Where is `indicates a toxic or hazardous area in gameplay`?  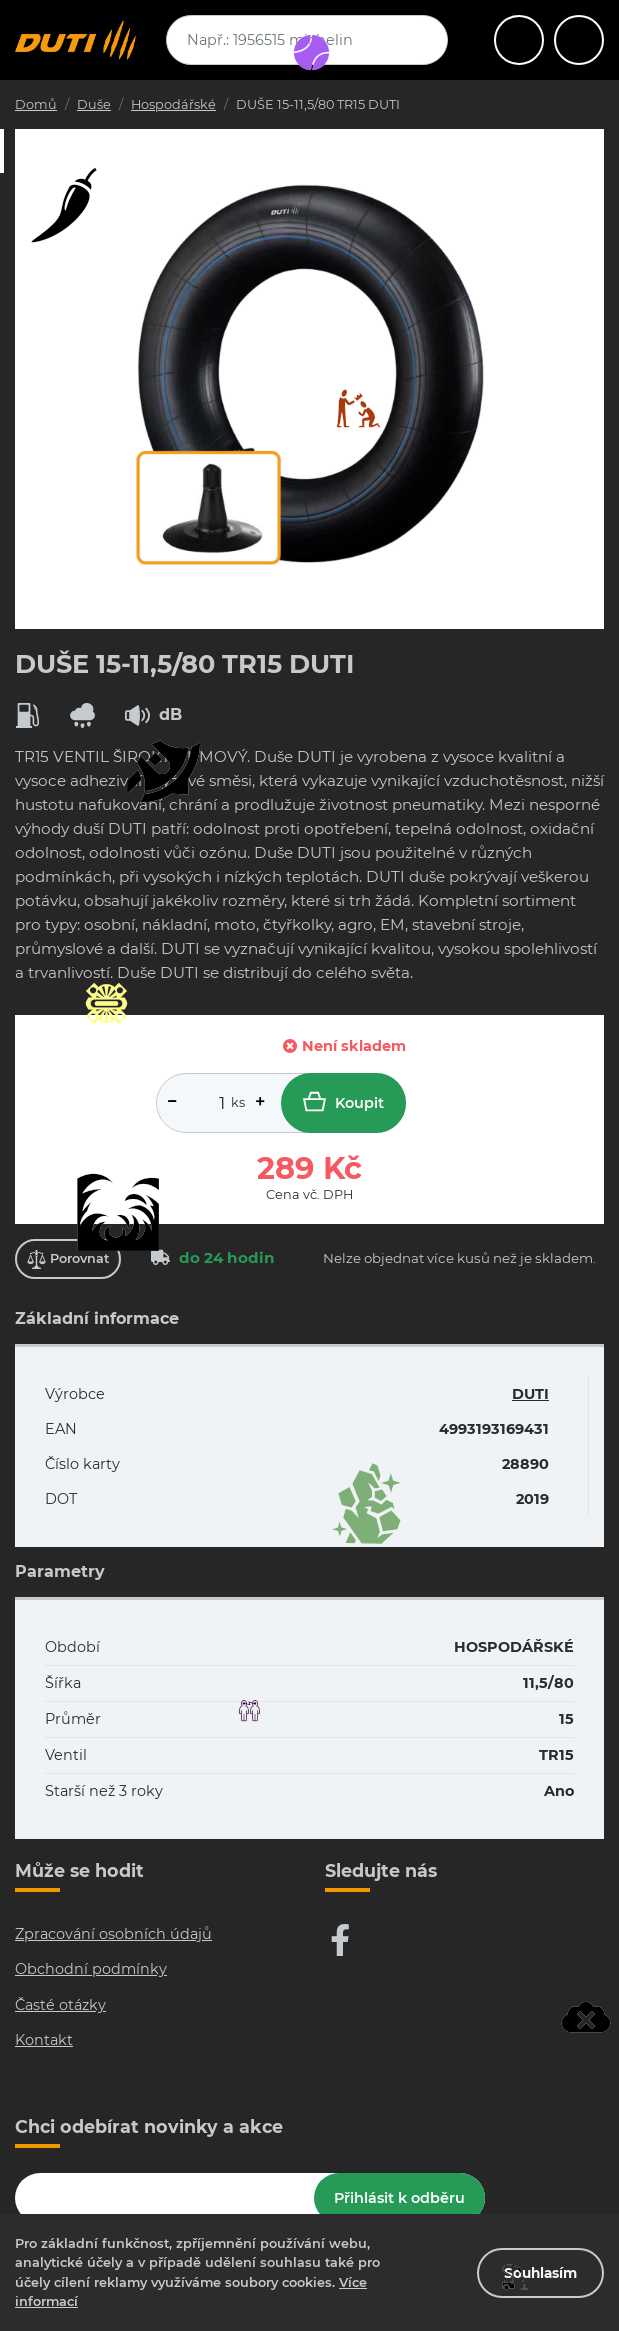
indicates a toxic or hazardous area in gameplay is located at coordinates (586, 2017).